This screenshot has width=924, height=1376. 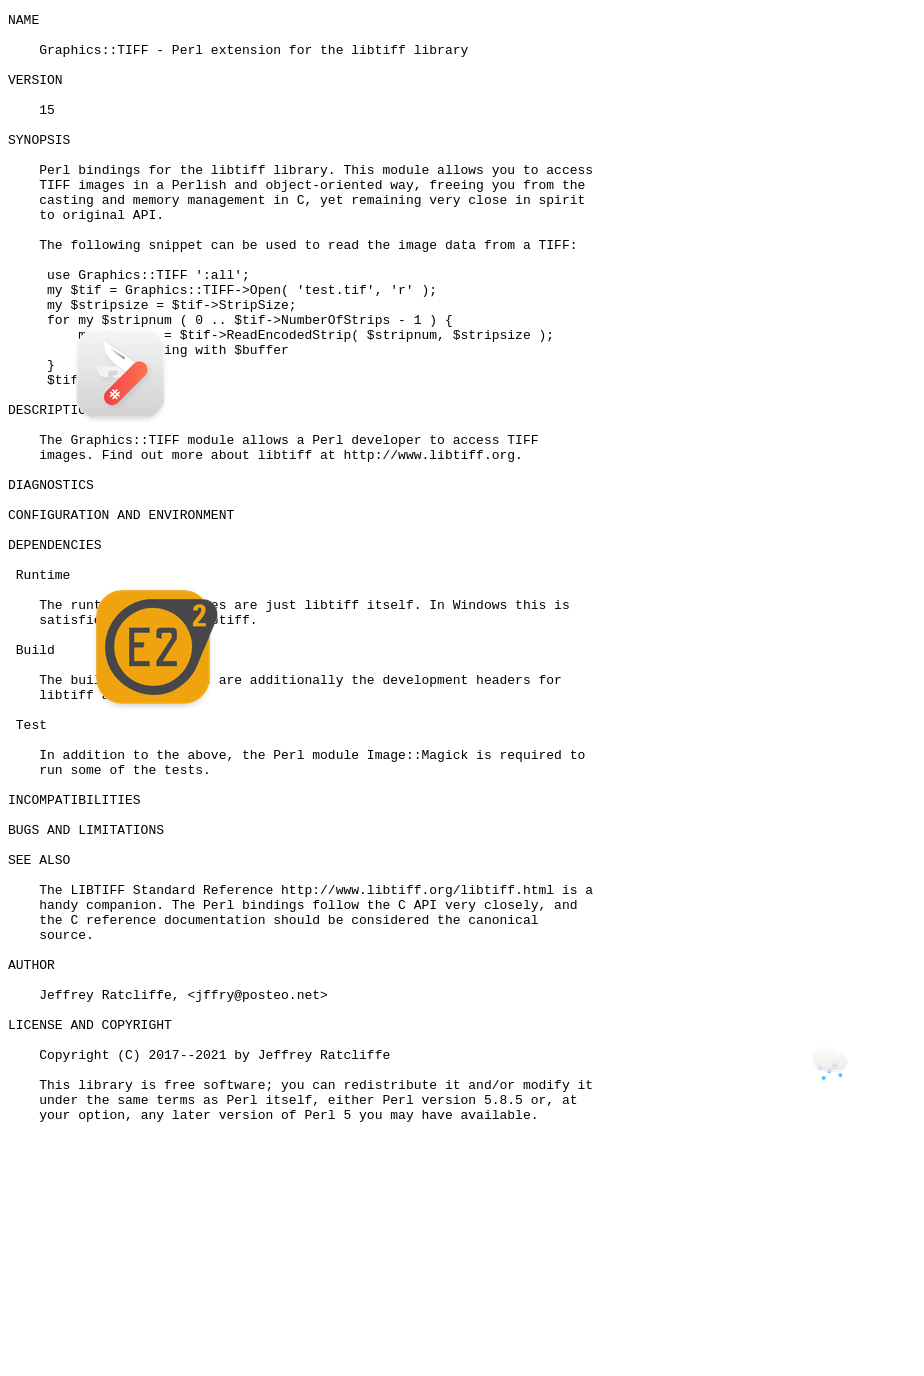 I want to click on indicates freezing rain weather conditions, so click(x=830, y=1062).